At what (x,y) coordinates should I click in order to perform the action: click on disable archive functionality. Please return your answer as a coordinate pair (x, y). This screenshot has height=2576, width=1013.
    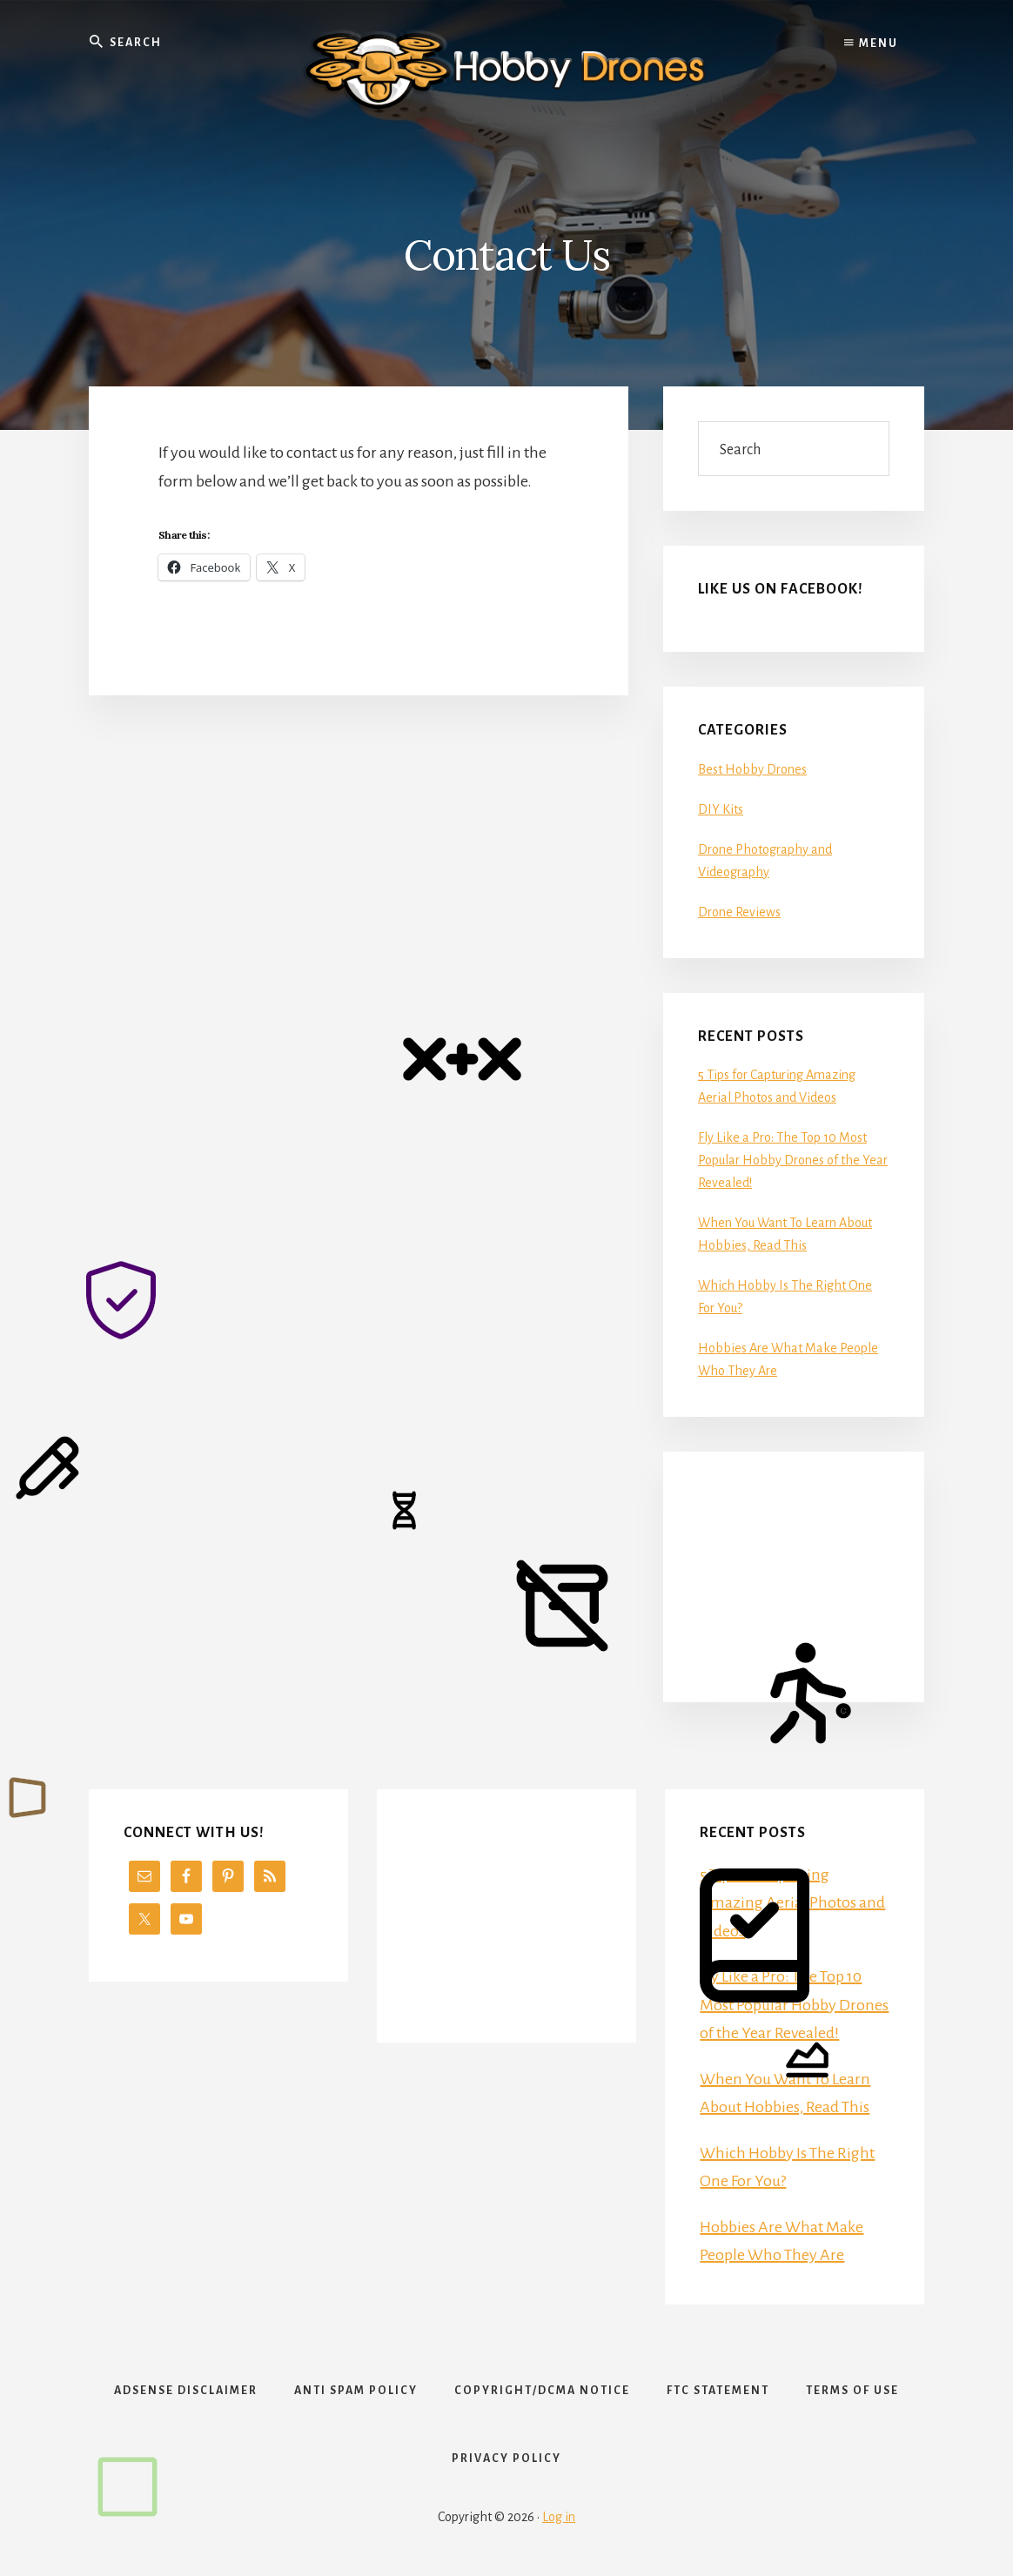
    Looking at the image, I should click on (562, 1606).